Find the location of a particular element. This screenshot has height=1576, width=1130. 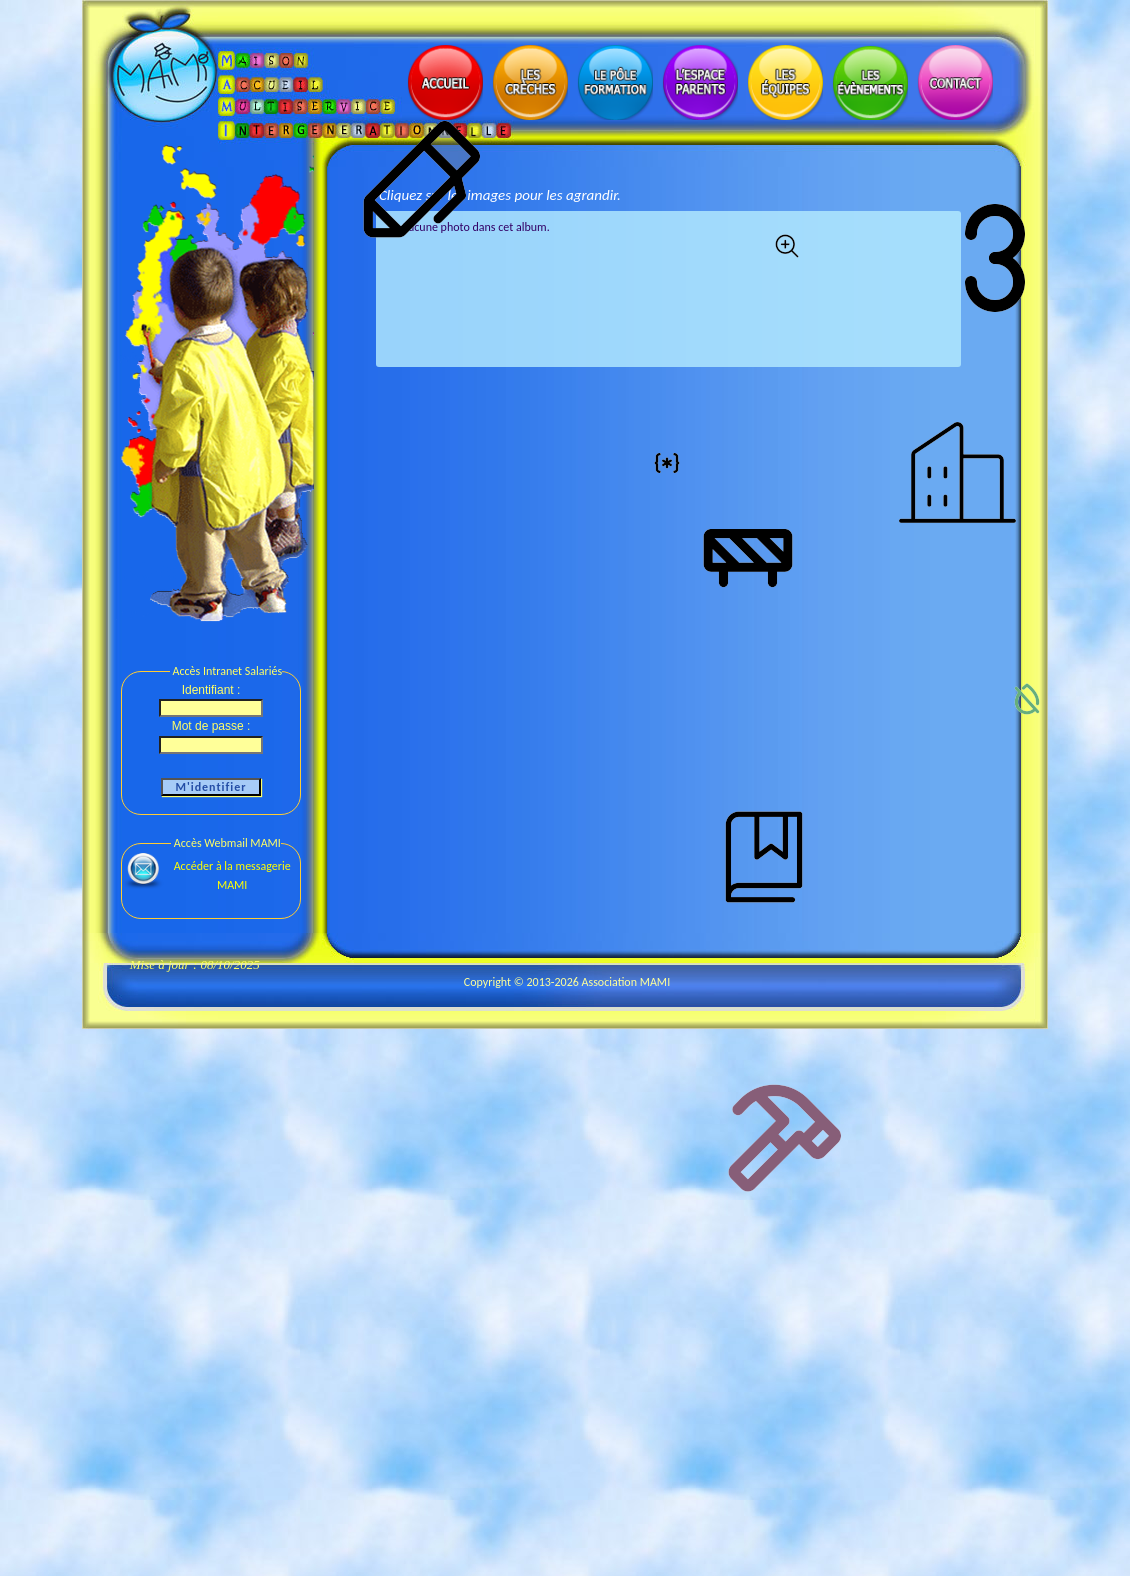

disable water or liquid detection is located at coordinates (1027, 700).